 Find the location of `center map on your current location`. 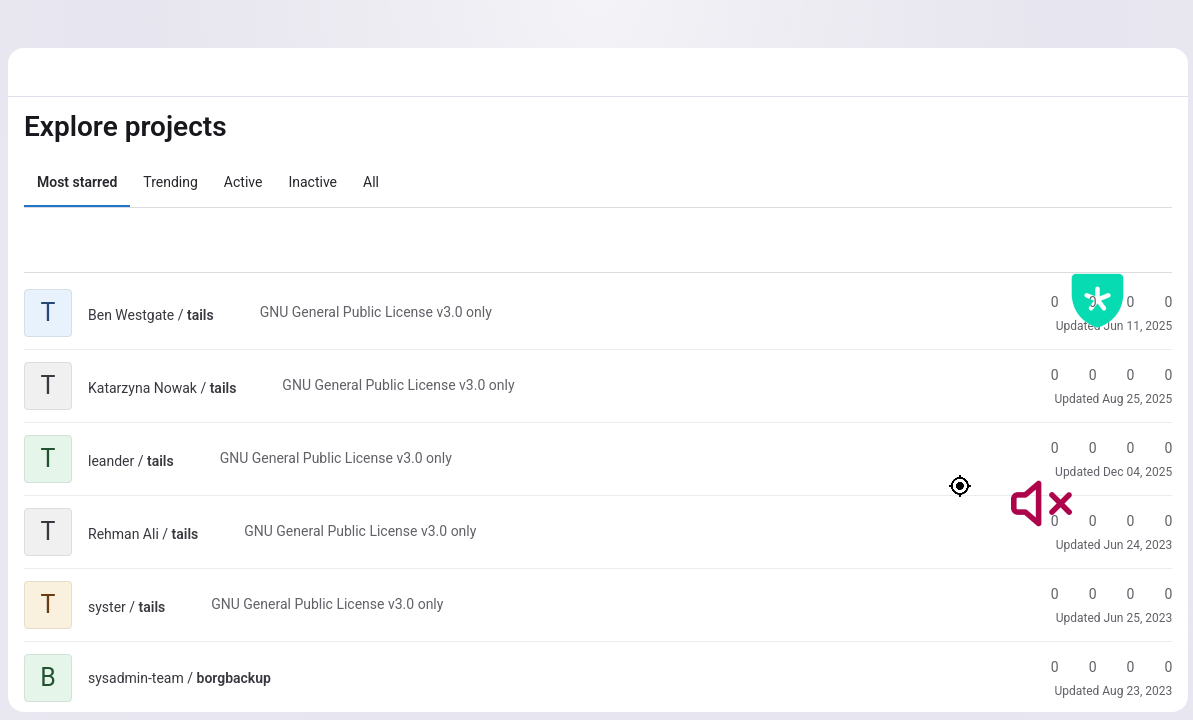

center map on your current location is located at coordinates (960, 486).